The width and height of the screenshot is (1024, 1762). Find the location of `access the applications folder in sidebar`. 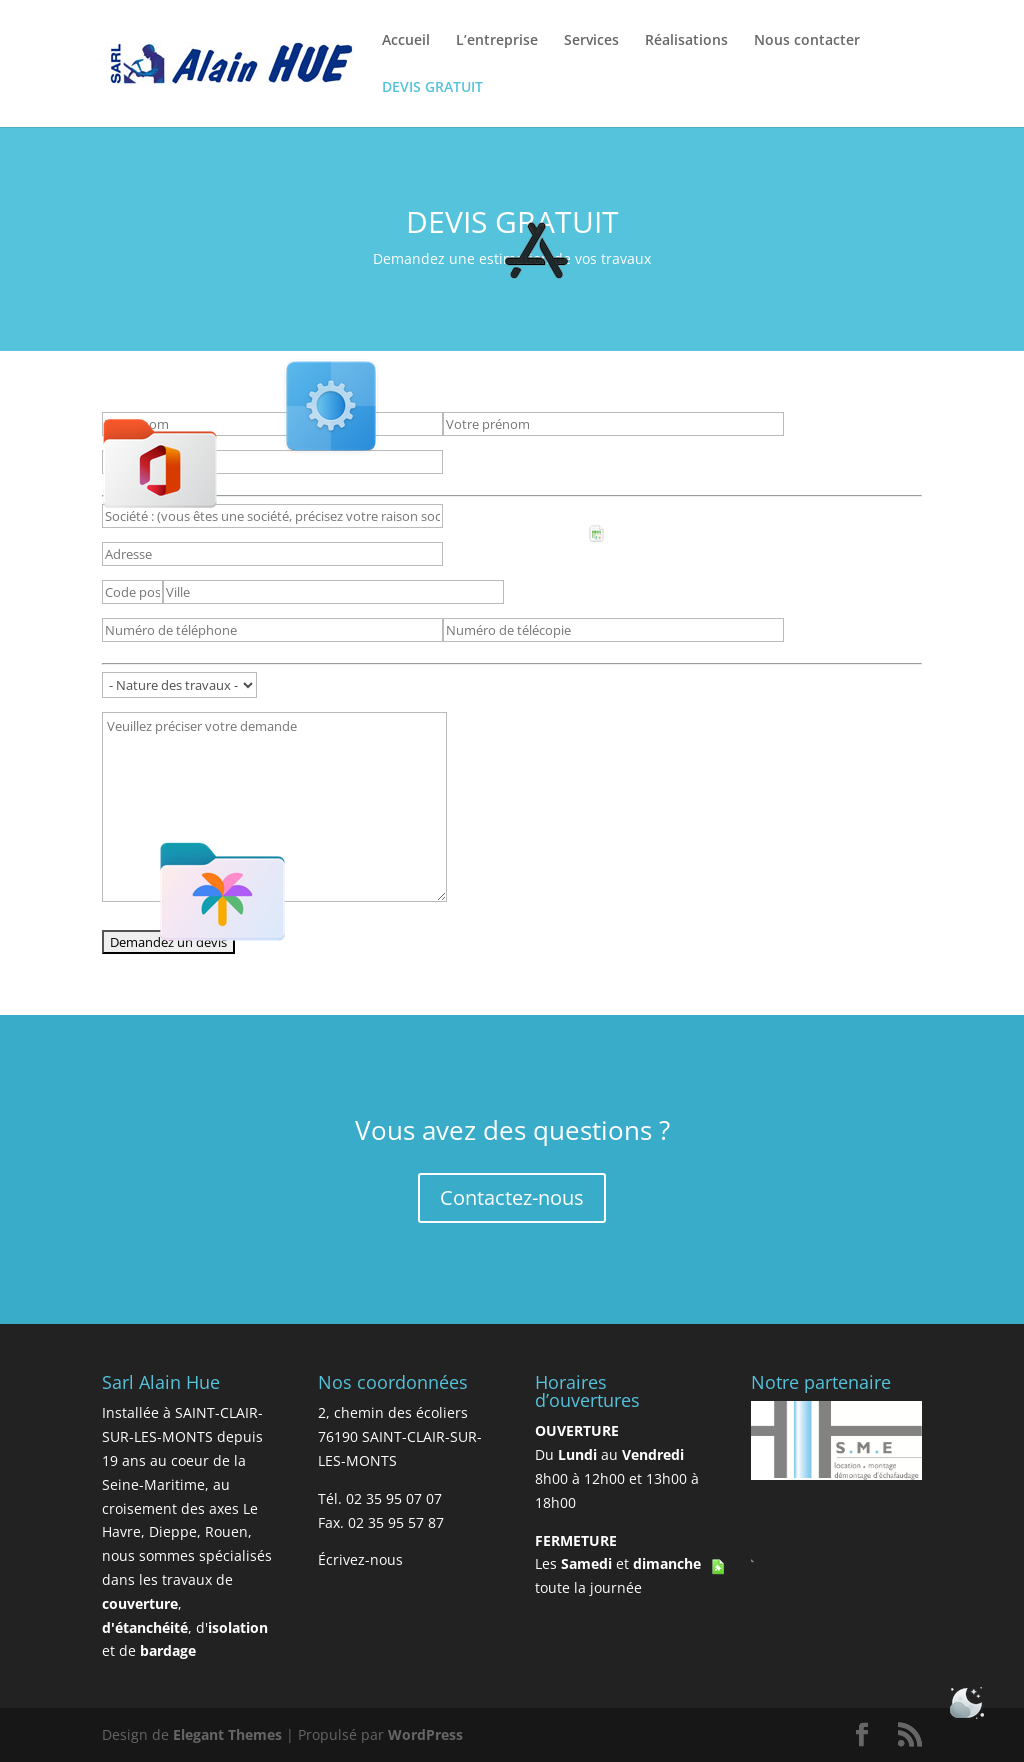

access the applications folder in sidebar is located at coordinates (536, 250).